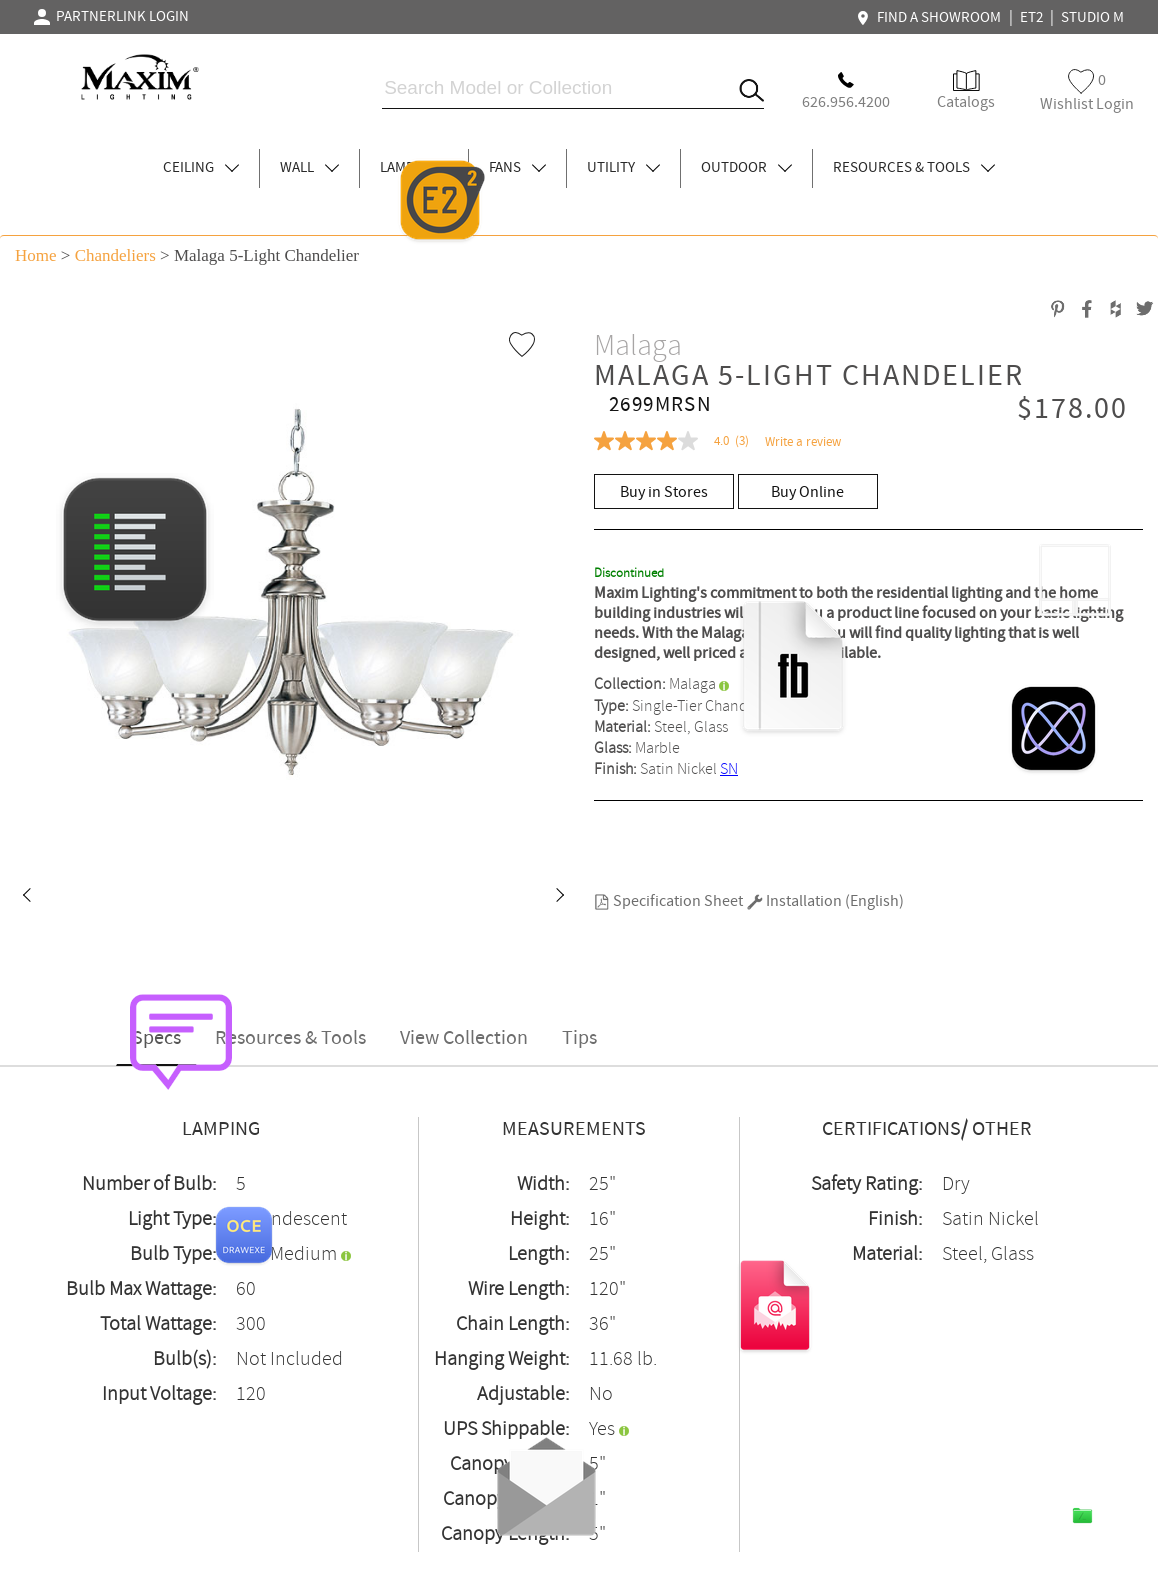  What do you see at coordinates (546, 1486) in the screenshot?
I see `indicates new mail or email notification` at bounding box center [546, 1486].